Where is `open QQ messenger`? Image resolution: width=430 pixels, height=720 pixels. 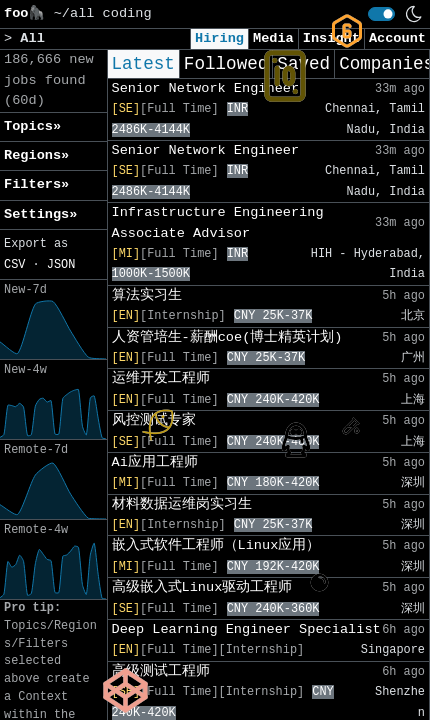
open QQ messenger is located at coordinates (296, 440).